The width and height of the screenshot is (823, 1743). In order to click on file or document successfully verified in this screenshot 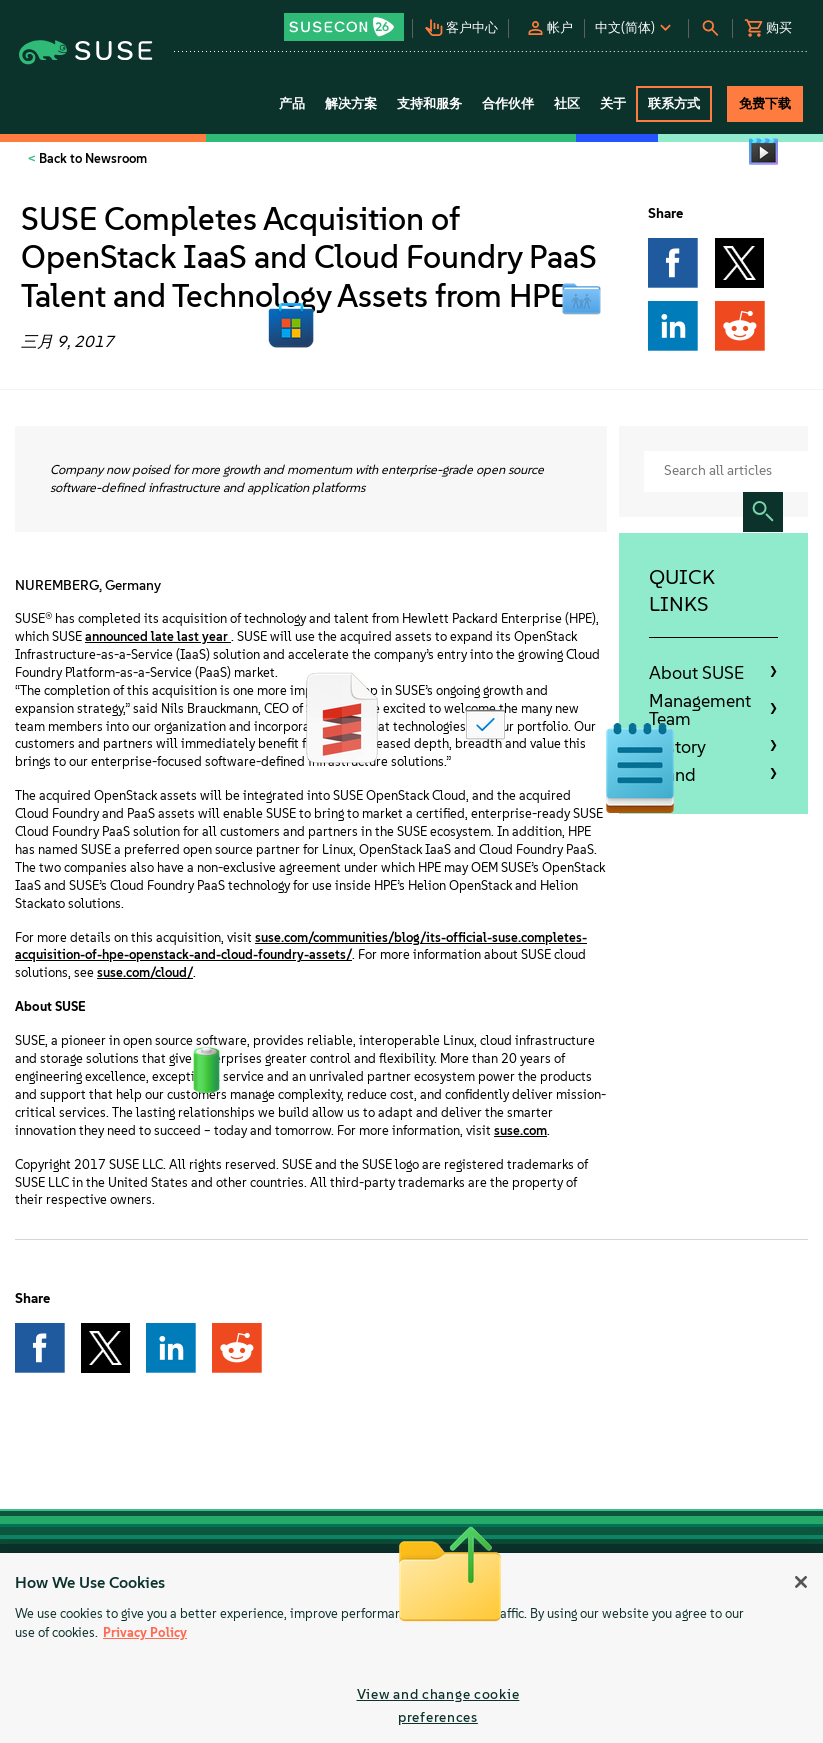, I will do `click(485, 724)`.